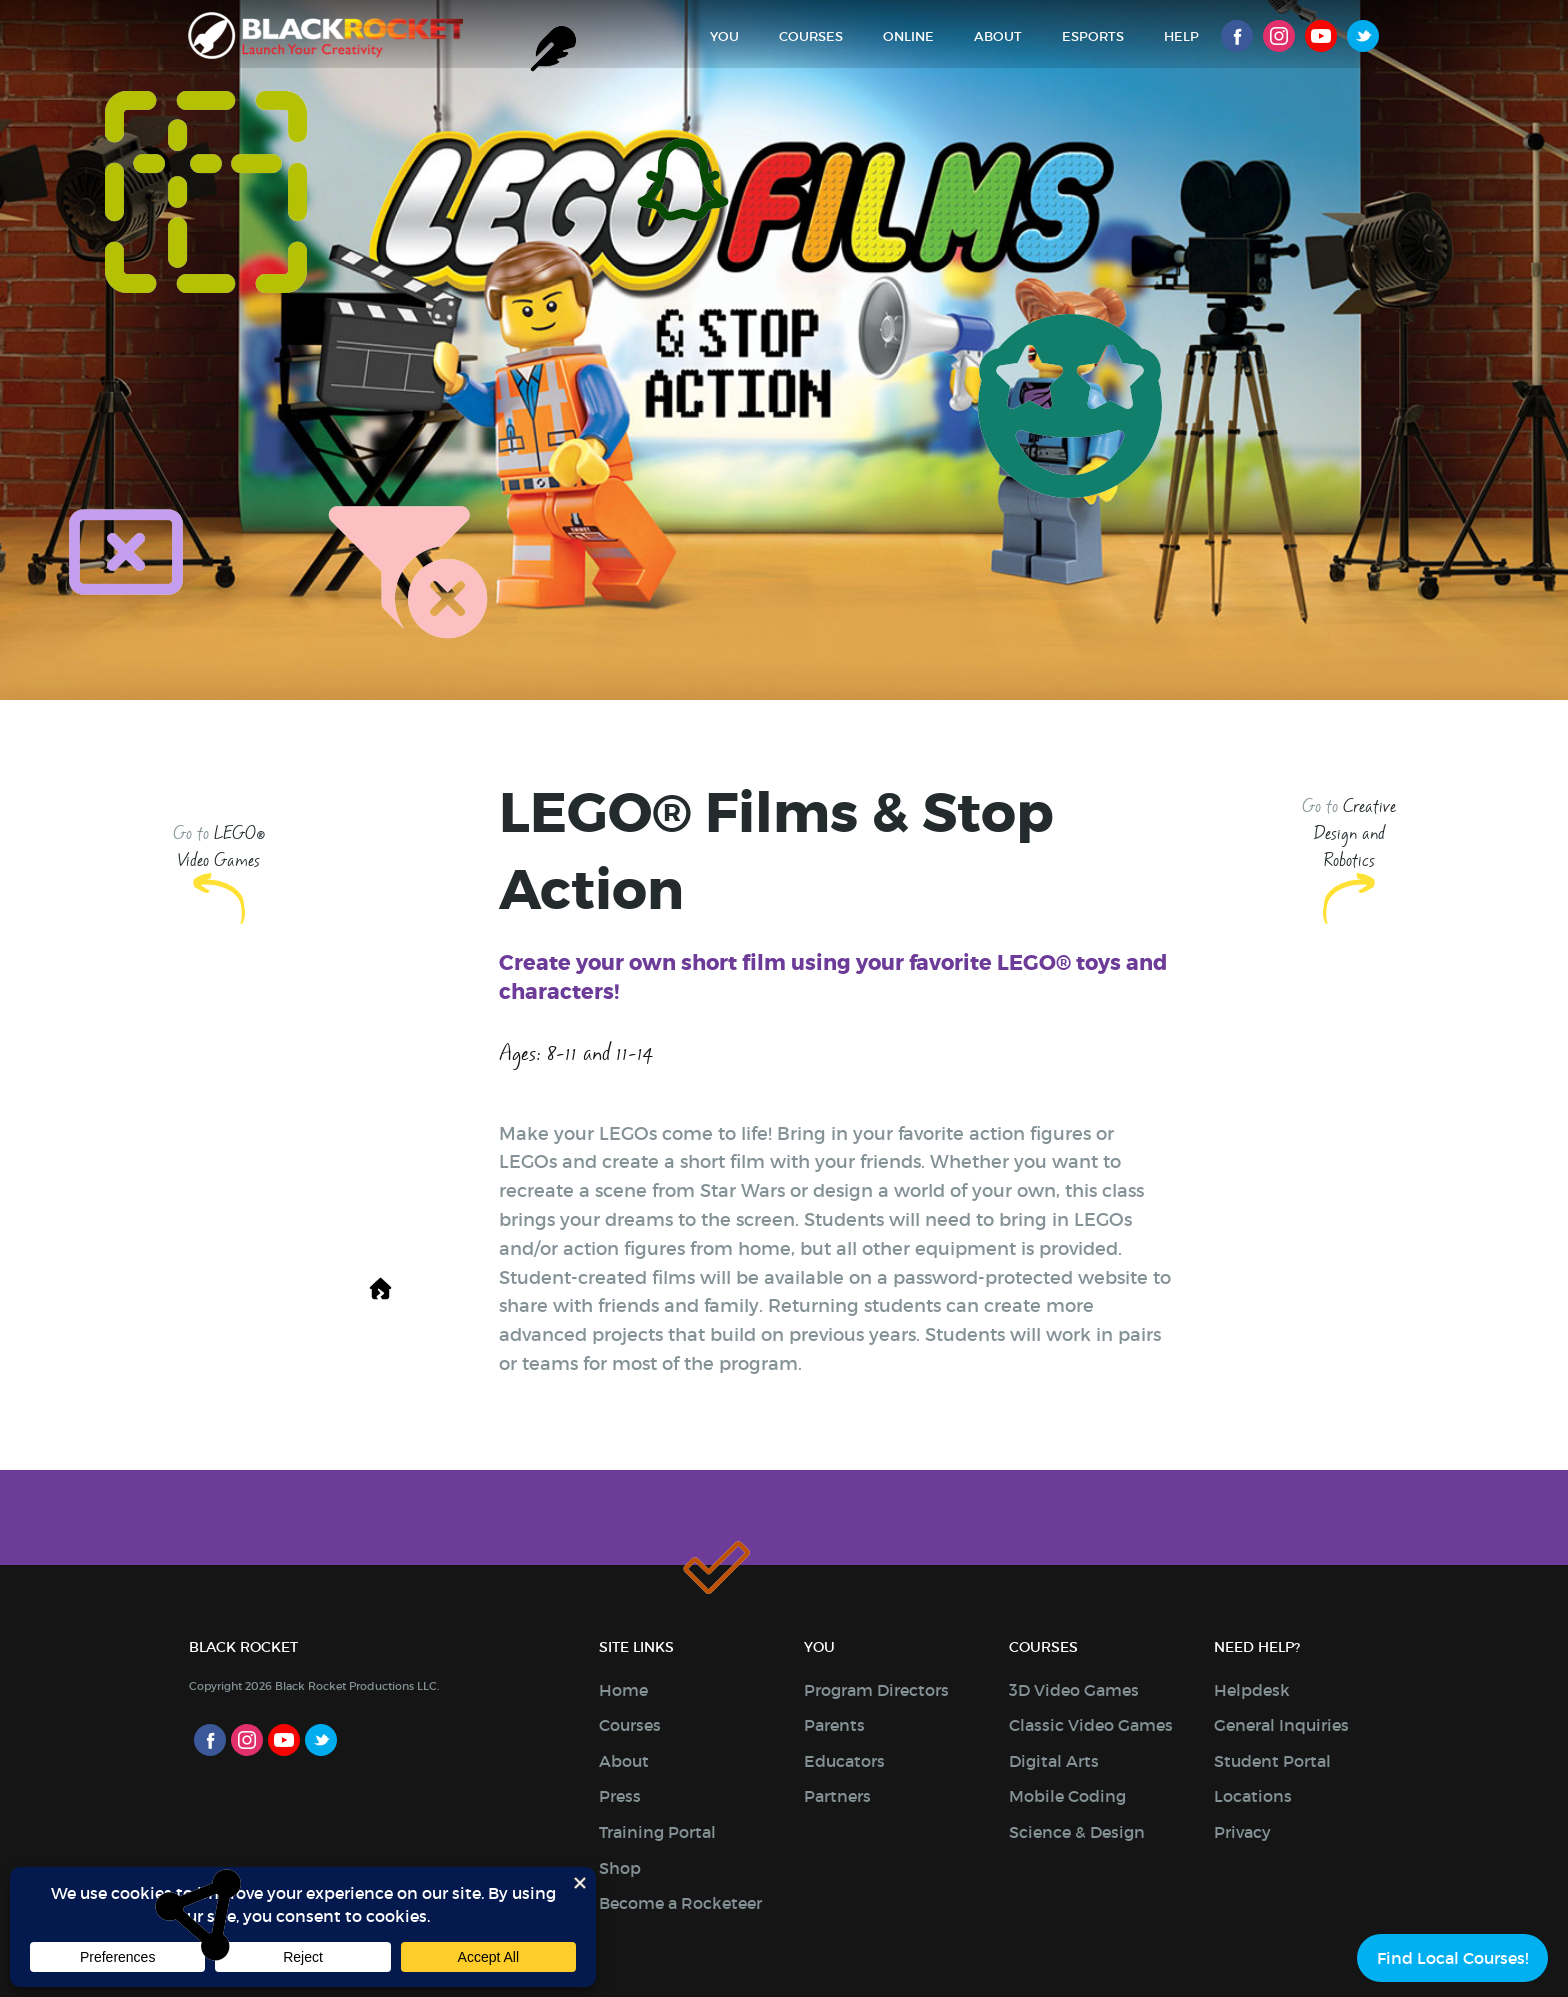 Image resolution: width=1568 pixels, height=1997 pixels. Describe the element at coordinates (683, 181) in the screenshot. I see `open Snapchat app` at that location.